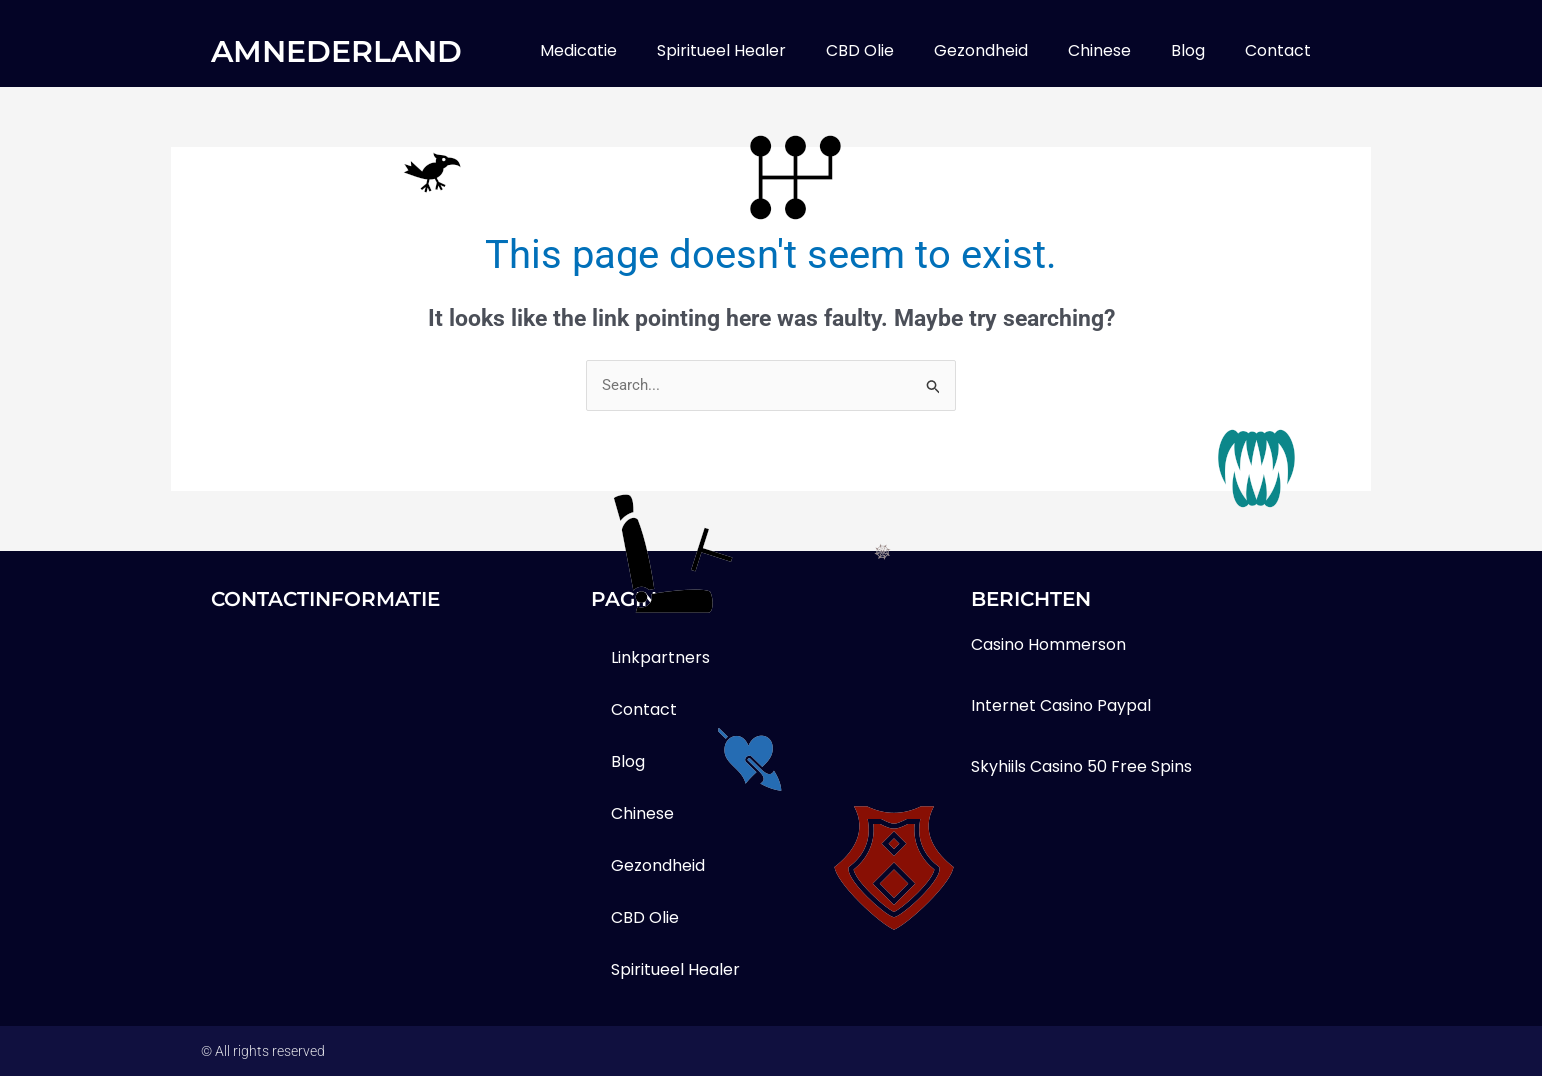  Describe the element at coordinates (750, 759) in the screenshot. I see `indicates a match or romantic connection in a dating app` at that location.